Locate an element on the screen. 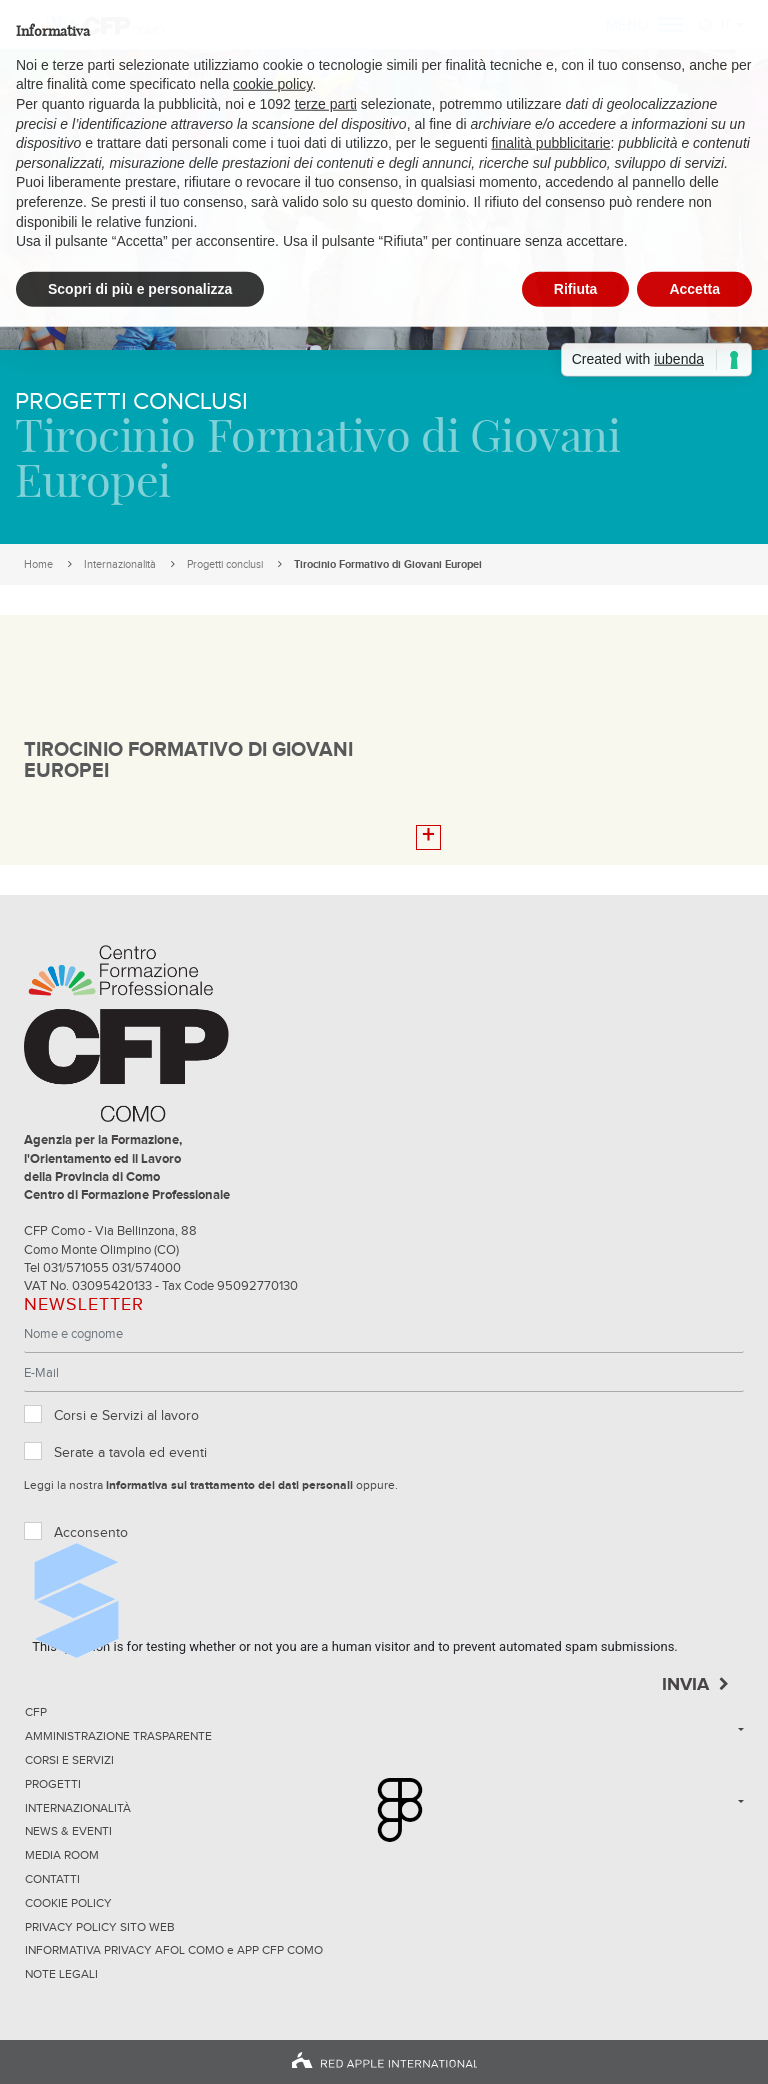 This screenshot has width=768, height=2084. open Spark AR Studio application is located at coordinates (76, 1600).